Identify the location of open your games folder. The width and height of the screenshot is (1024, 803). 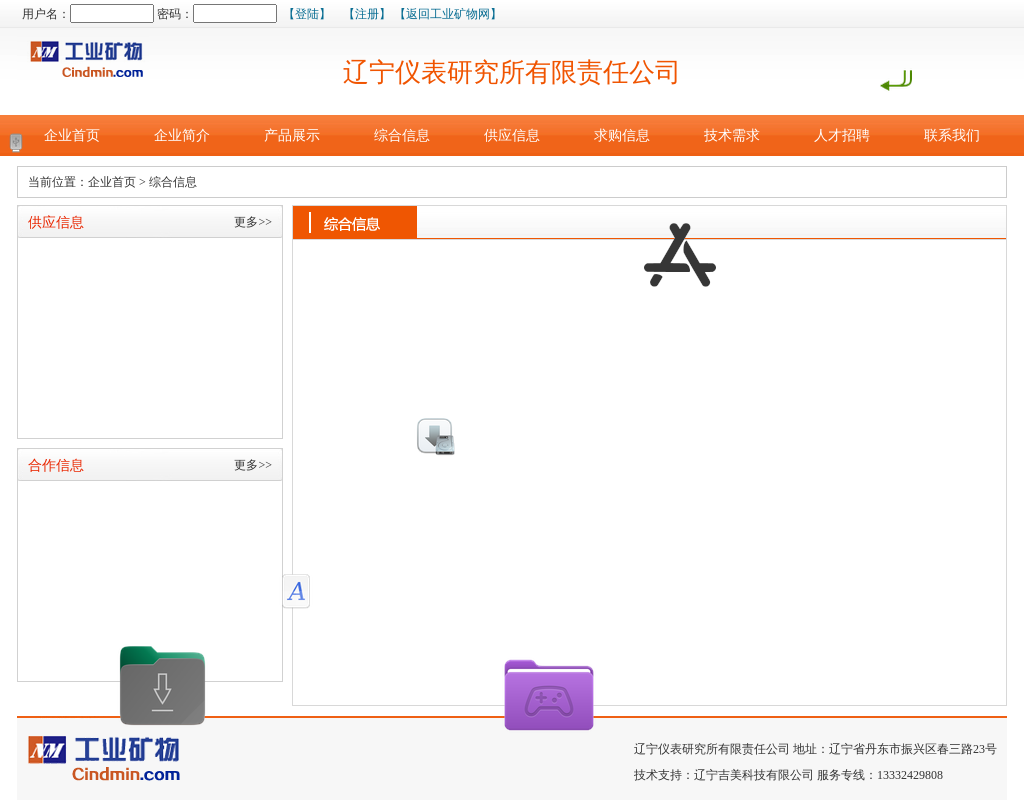
(549, 695).